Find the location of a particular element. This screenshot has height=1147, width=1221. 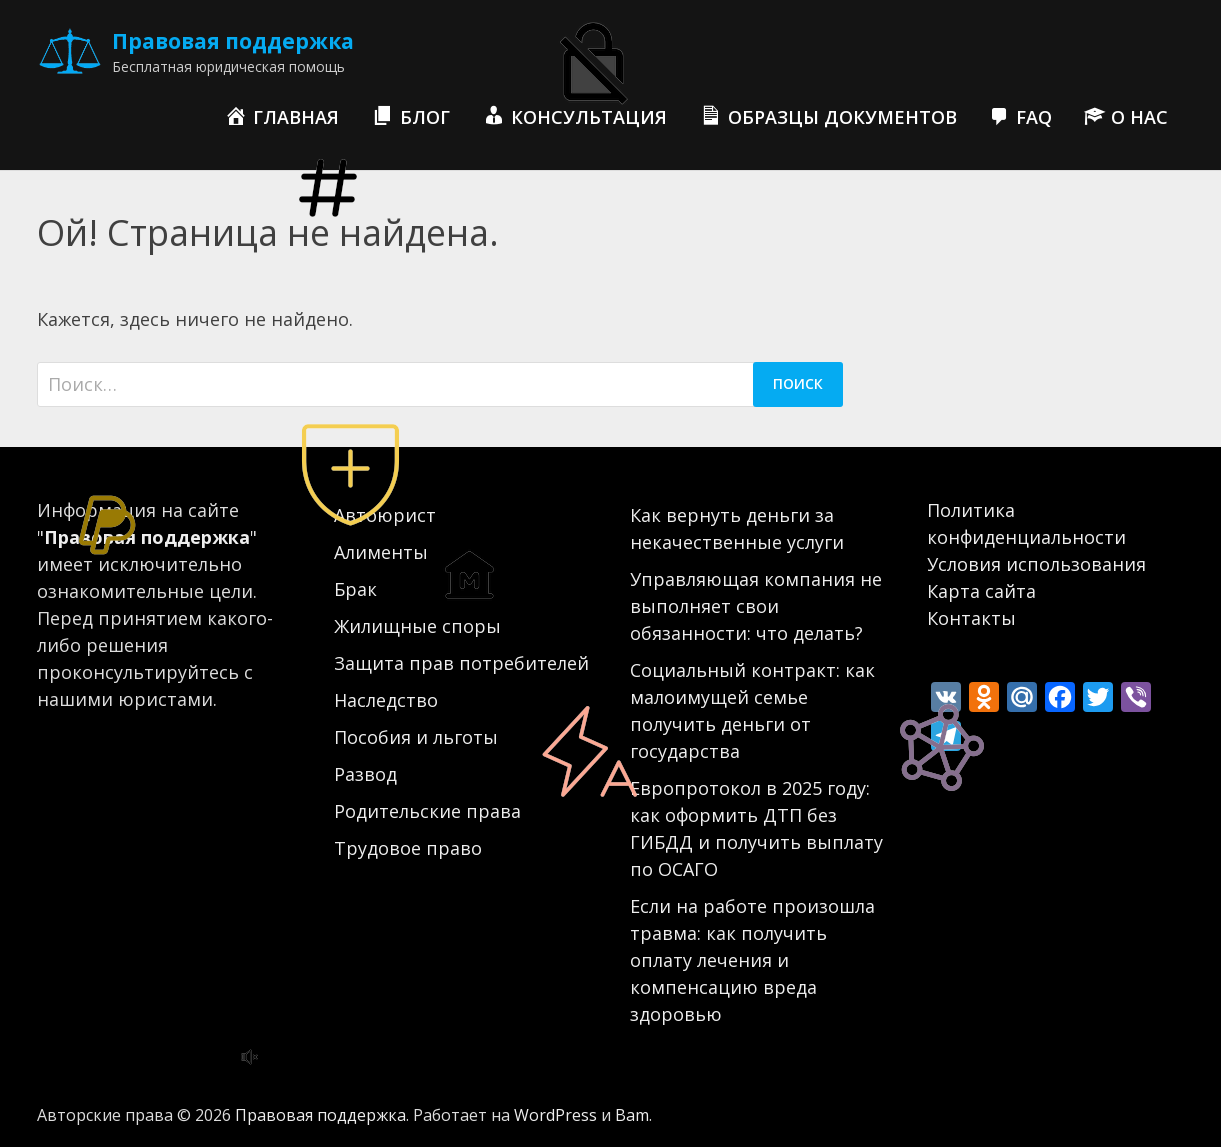

indicates an unencrypted or insecure connection is located at coordinates (593, 63).